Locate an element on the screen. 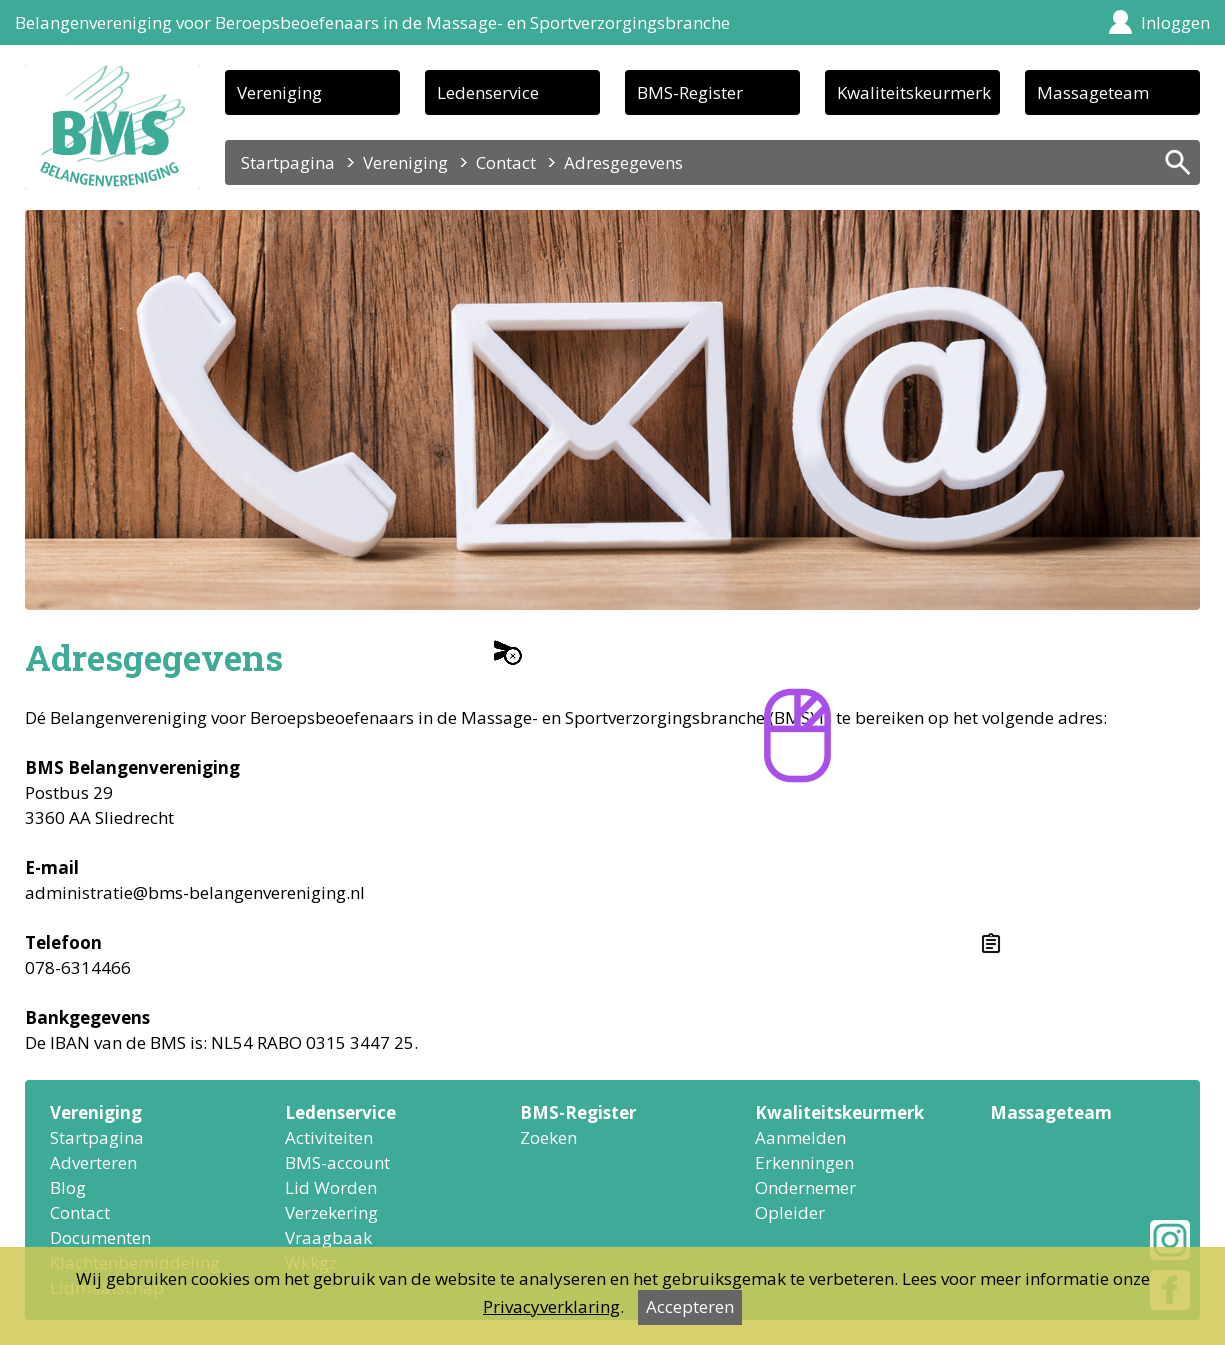  cancel a scheduled message is located at coordinates (507, 650).